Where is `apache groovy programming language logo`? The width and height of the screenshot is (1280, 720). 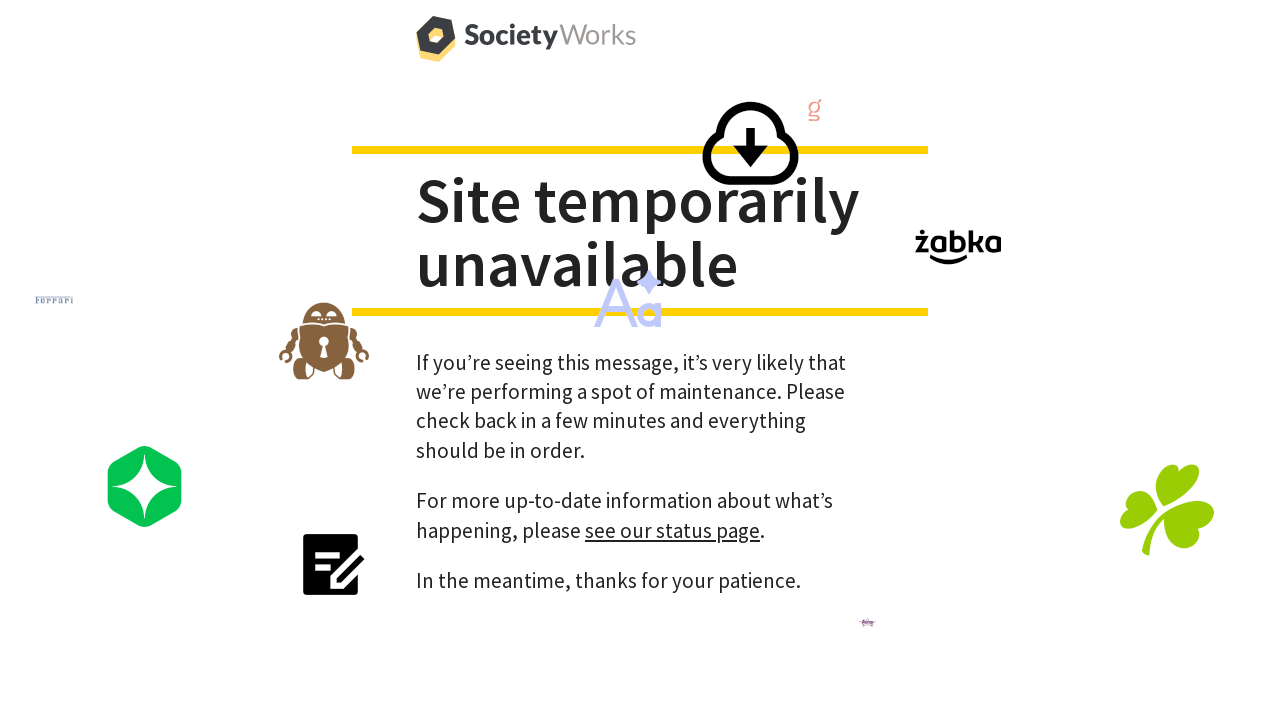
apache groovy programming language logo is located at coordinates (867, 622).